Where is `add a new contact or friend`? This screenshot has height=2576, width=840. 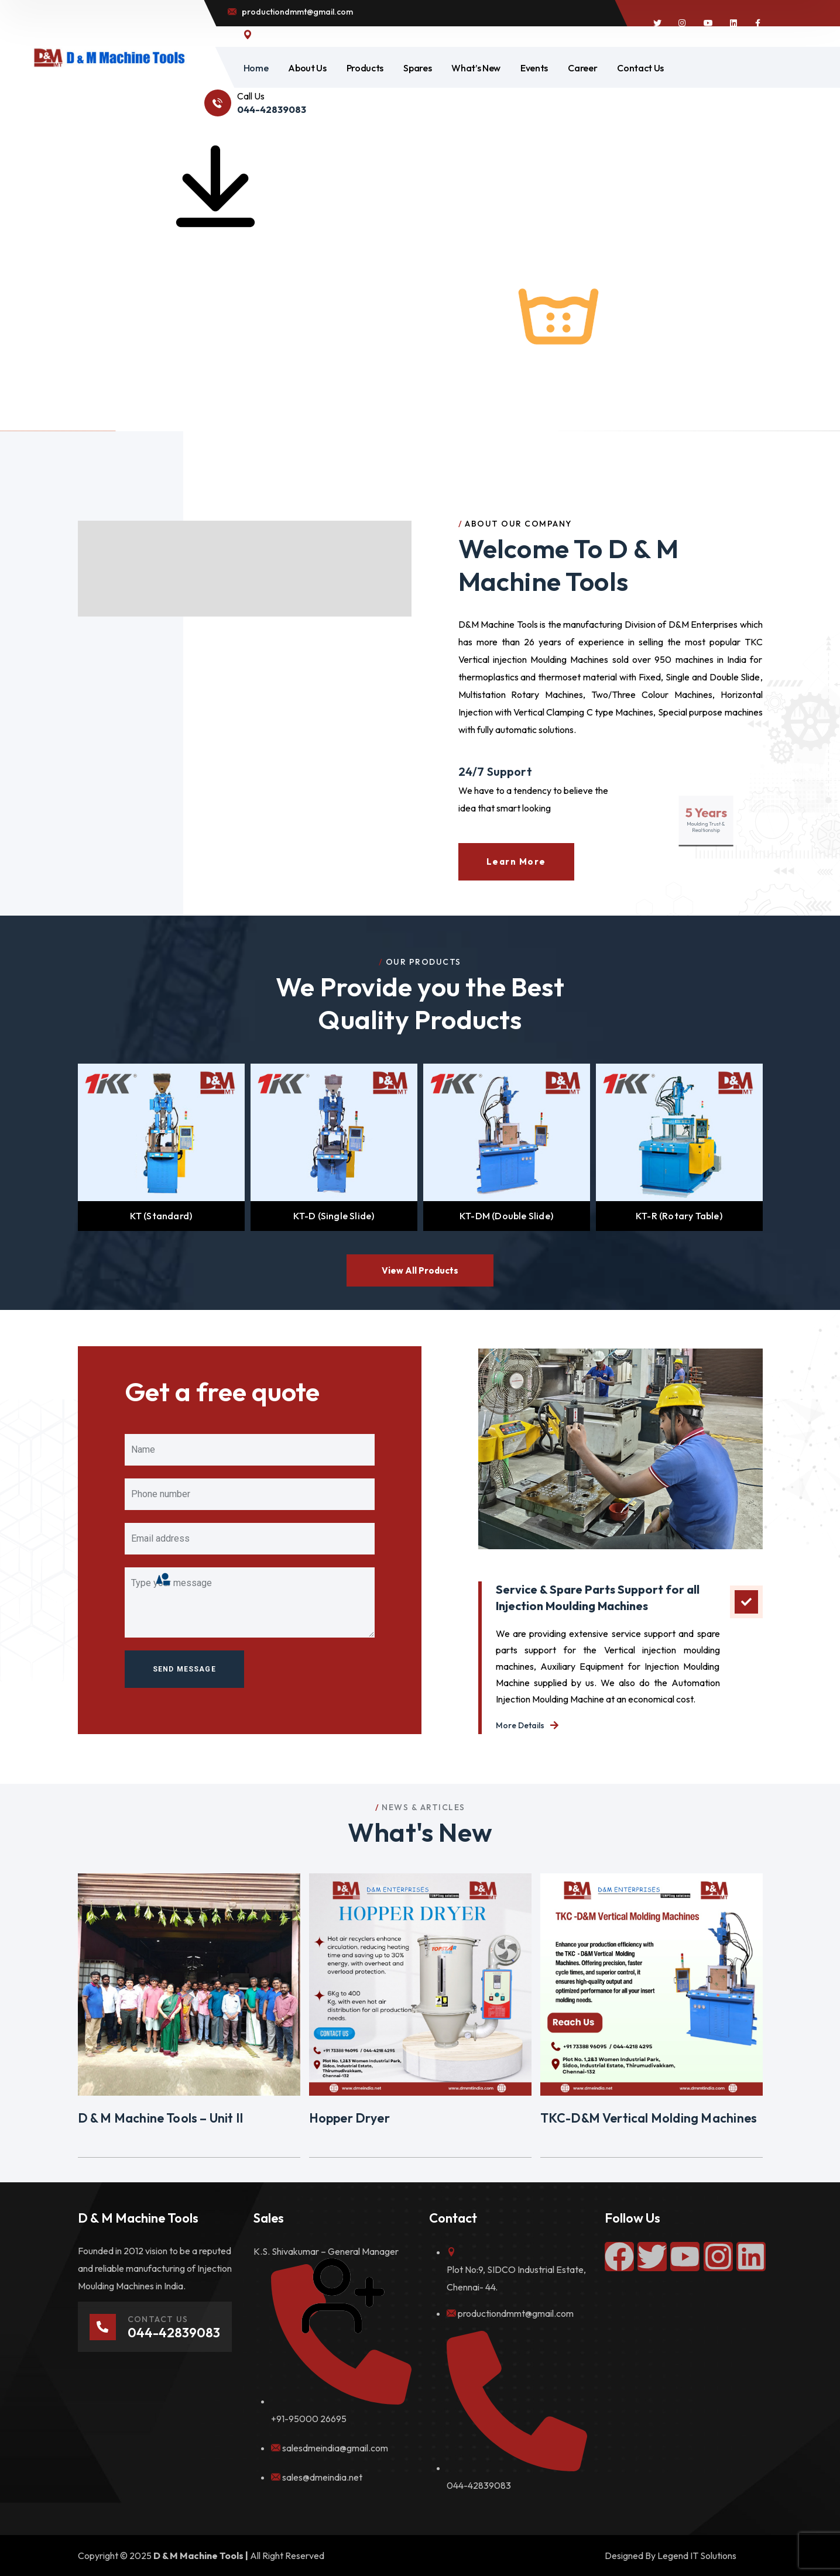 add a new contact or friend is located at coordinates (343, 2296).